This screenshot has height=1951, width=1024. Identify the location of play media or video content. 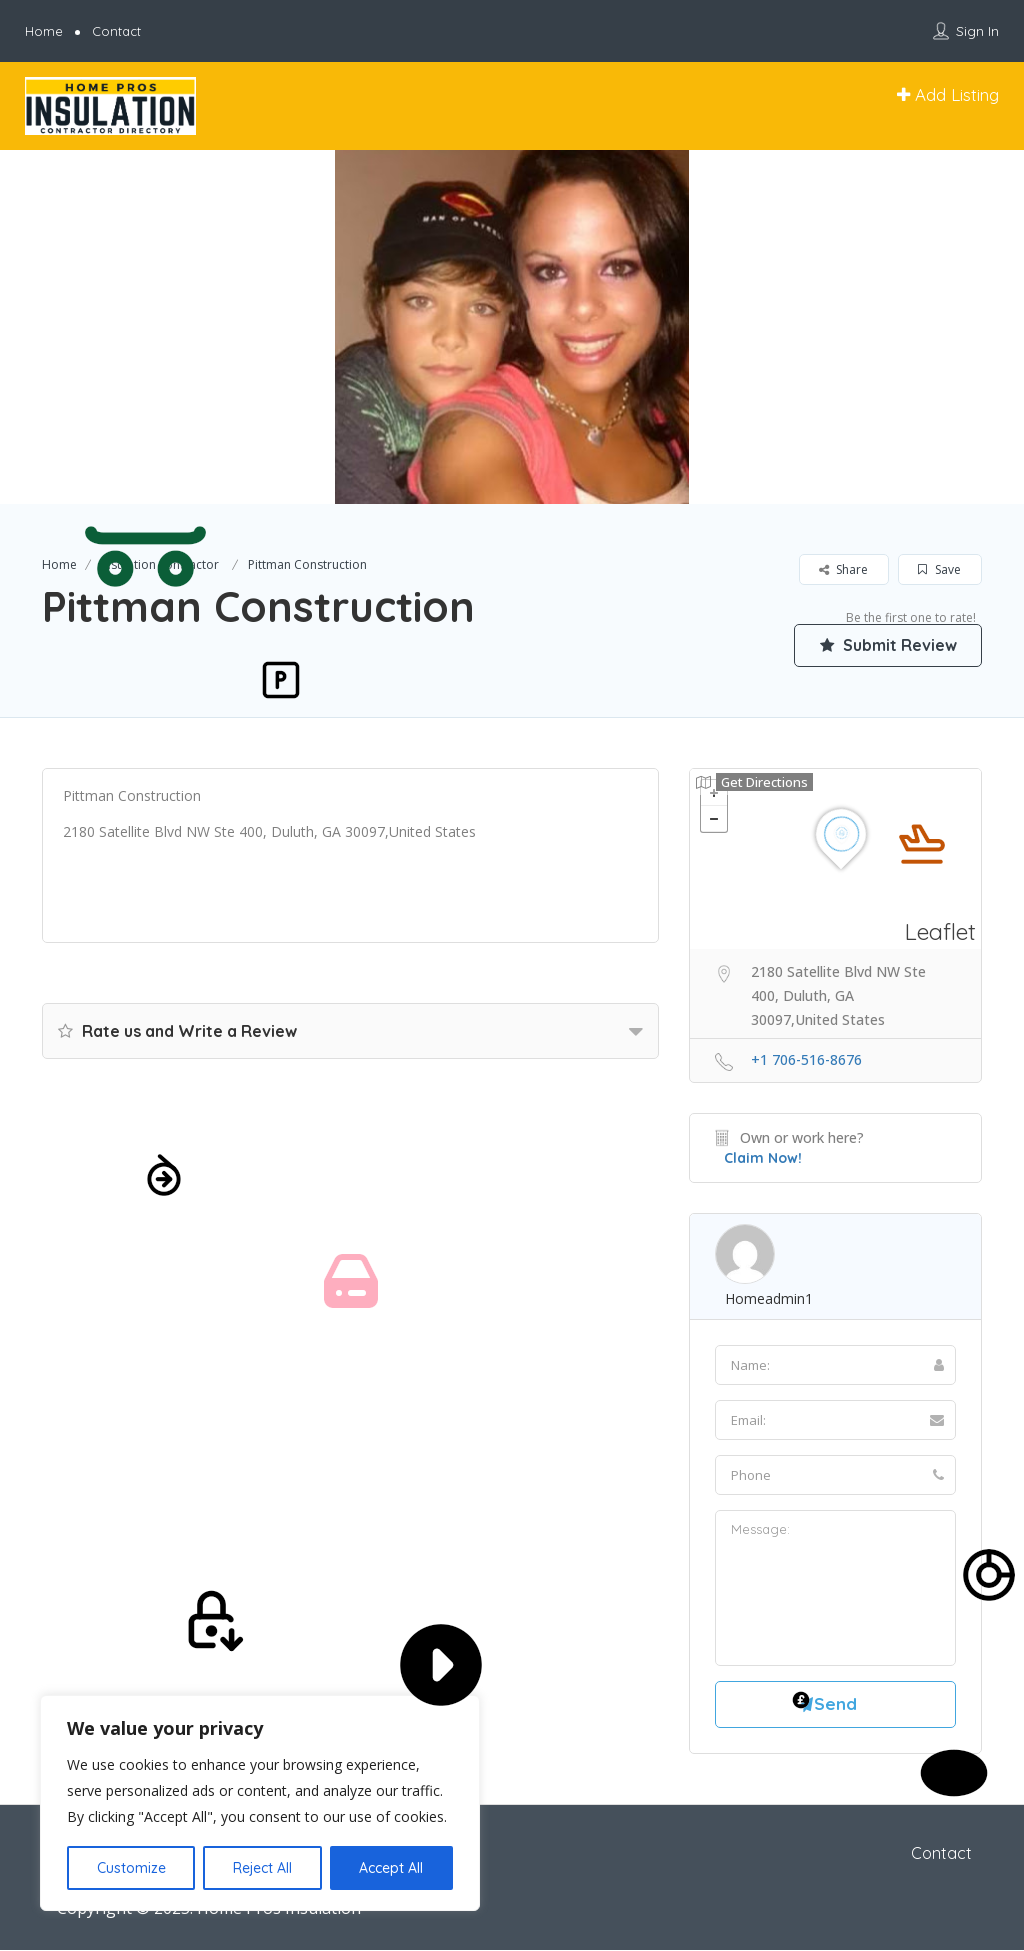
(441, 1665).